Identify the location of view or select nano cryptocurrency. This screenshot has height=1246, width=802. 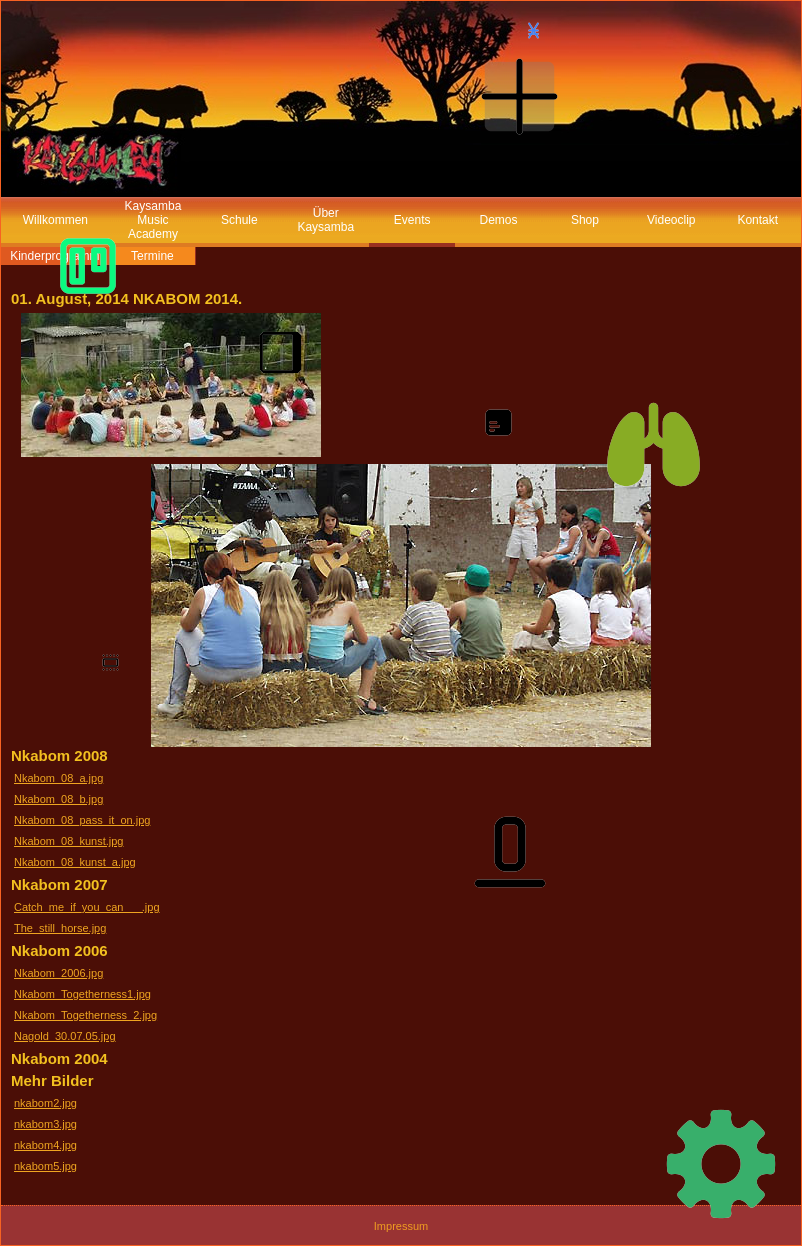
(533, 30).